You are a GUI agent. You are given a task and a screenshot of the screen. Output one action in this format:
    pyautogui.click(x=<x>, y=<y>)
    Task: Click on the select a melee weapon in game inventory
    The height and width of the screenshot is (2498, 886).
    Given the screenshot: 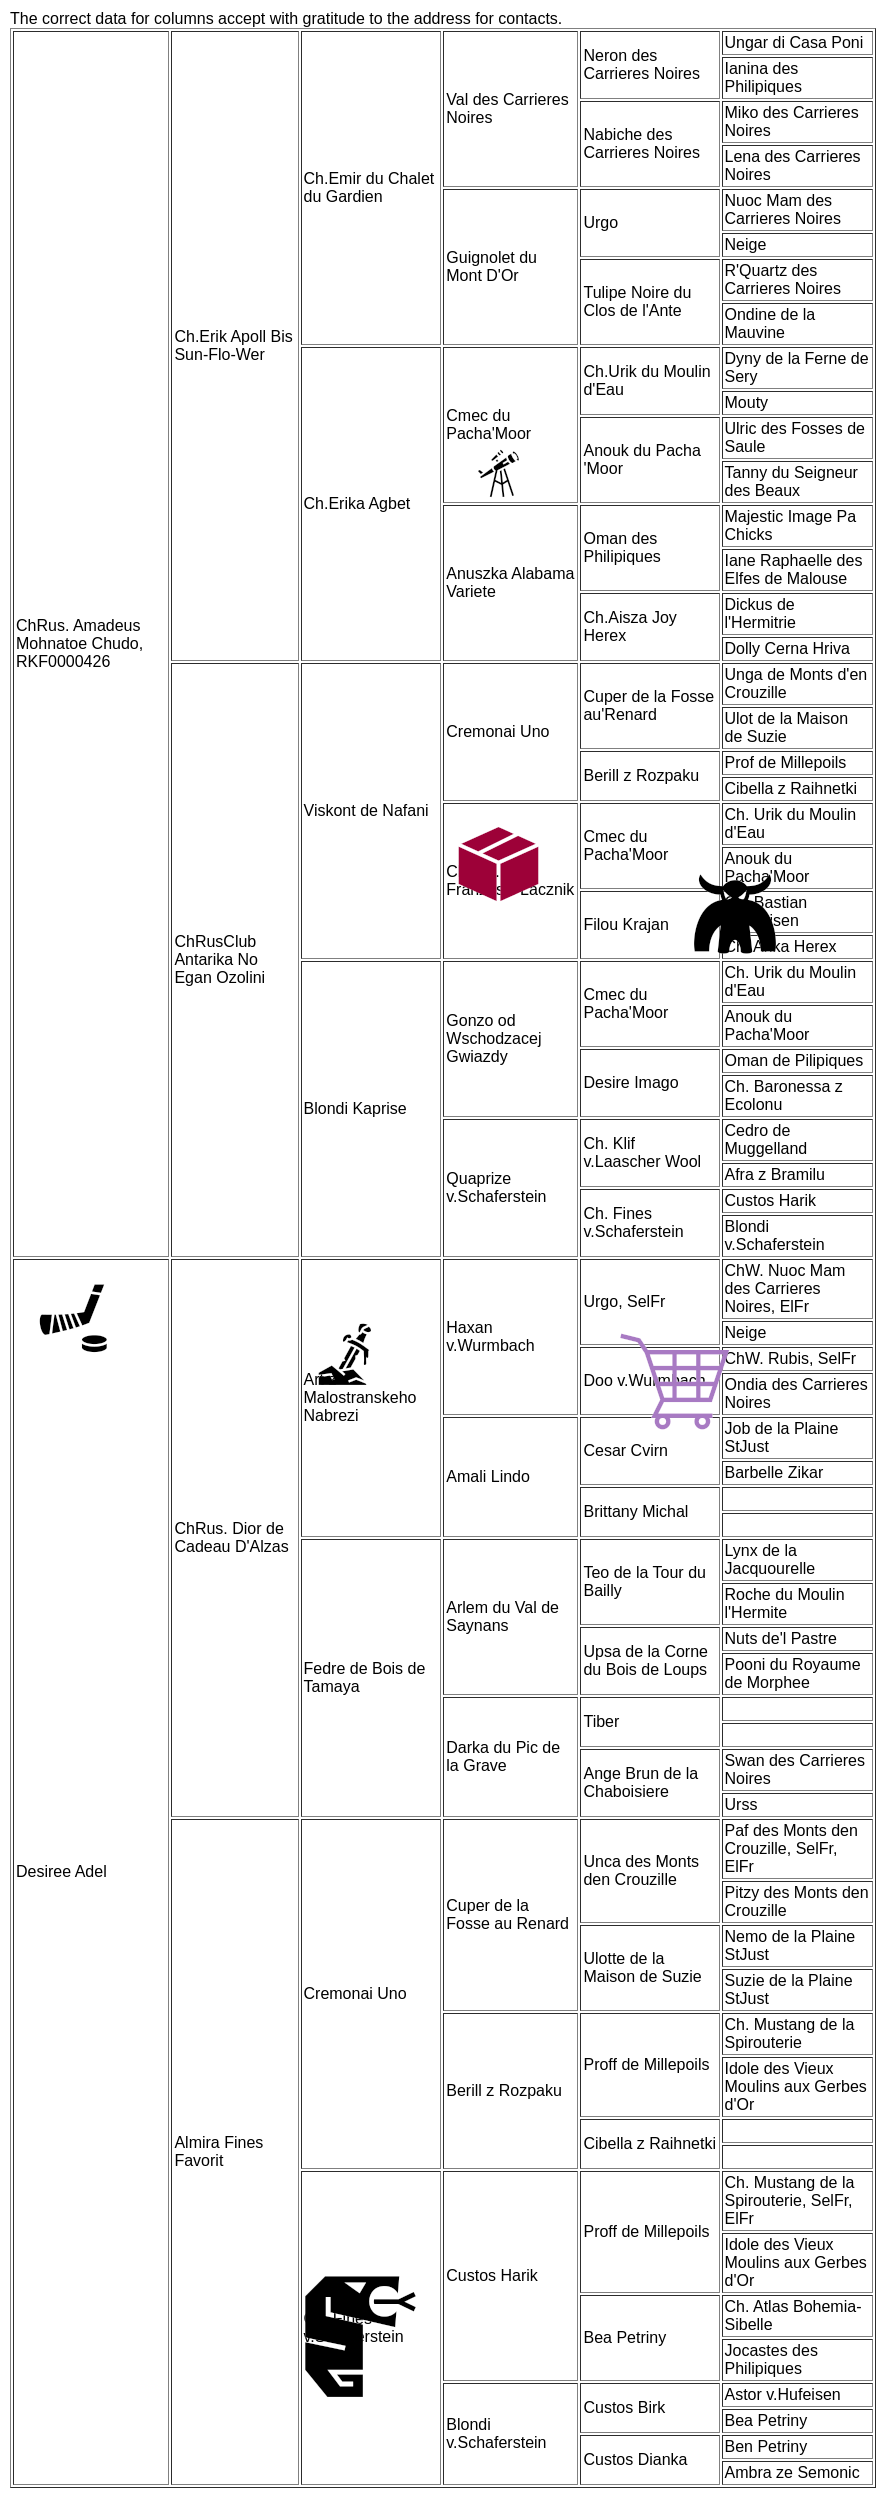 What is the action you would take?
    pyautogui.click(x=349, y=1354)
    